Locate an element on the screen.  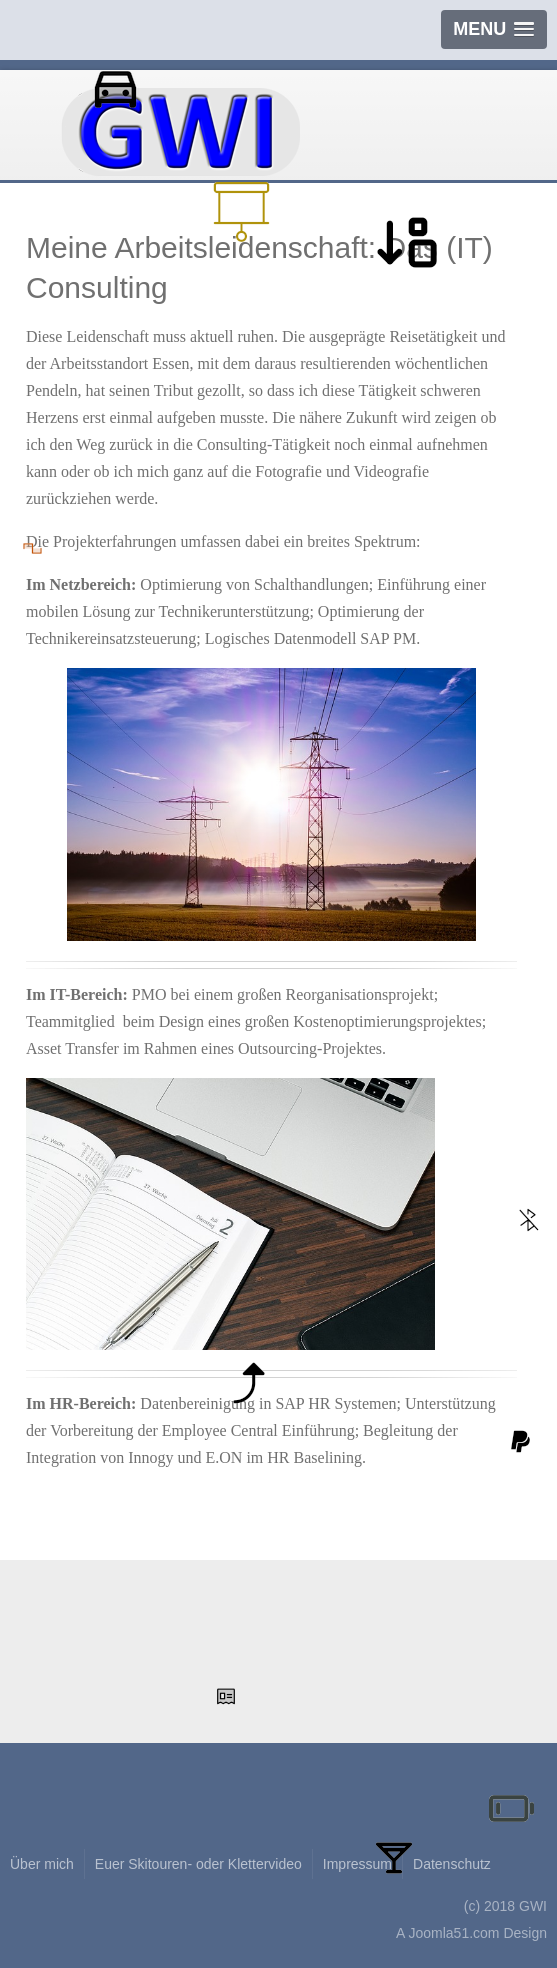
go back and up in navigation is located at coordinates (249, 1383).